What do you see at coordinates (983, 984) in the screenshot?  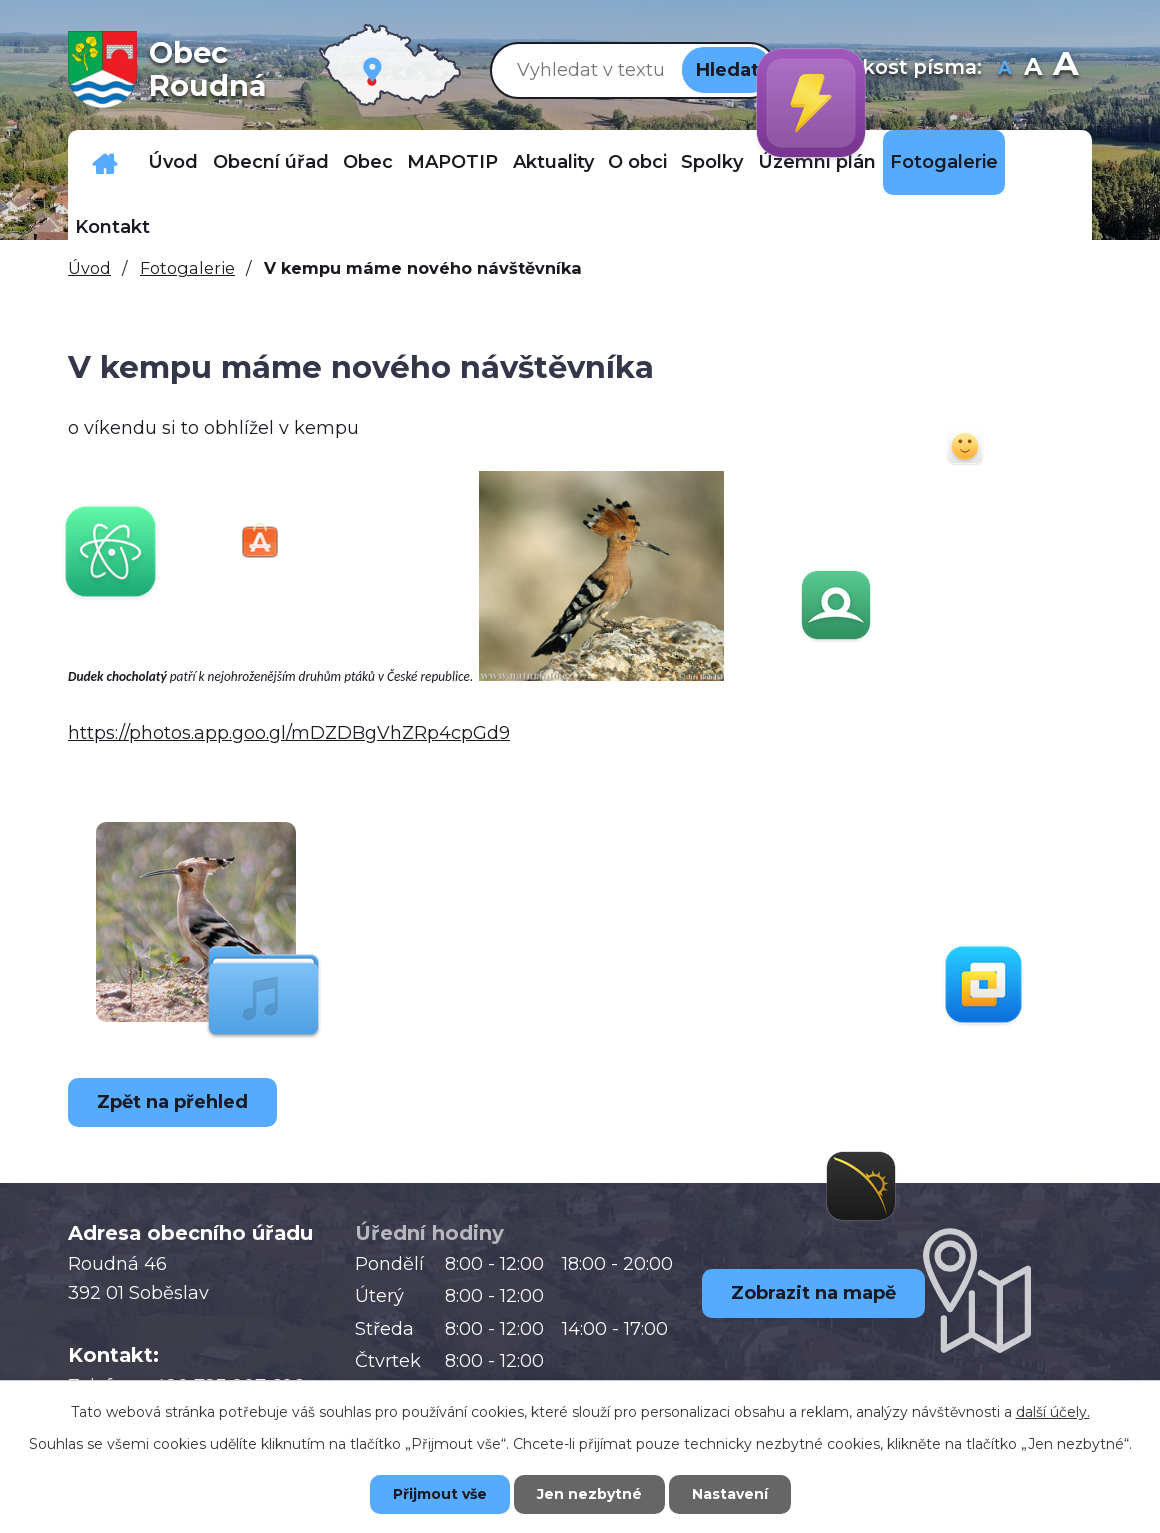 I see `open vmware workstation` at bounding box center [983, 984].